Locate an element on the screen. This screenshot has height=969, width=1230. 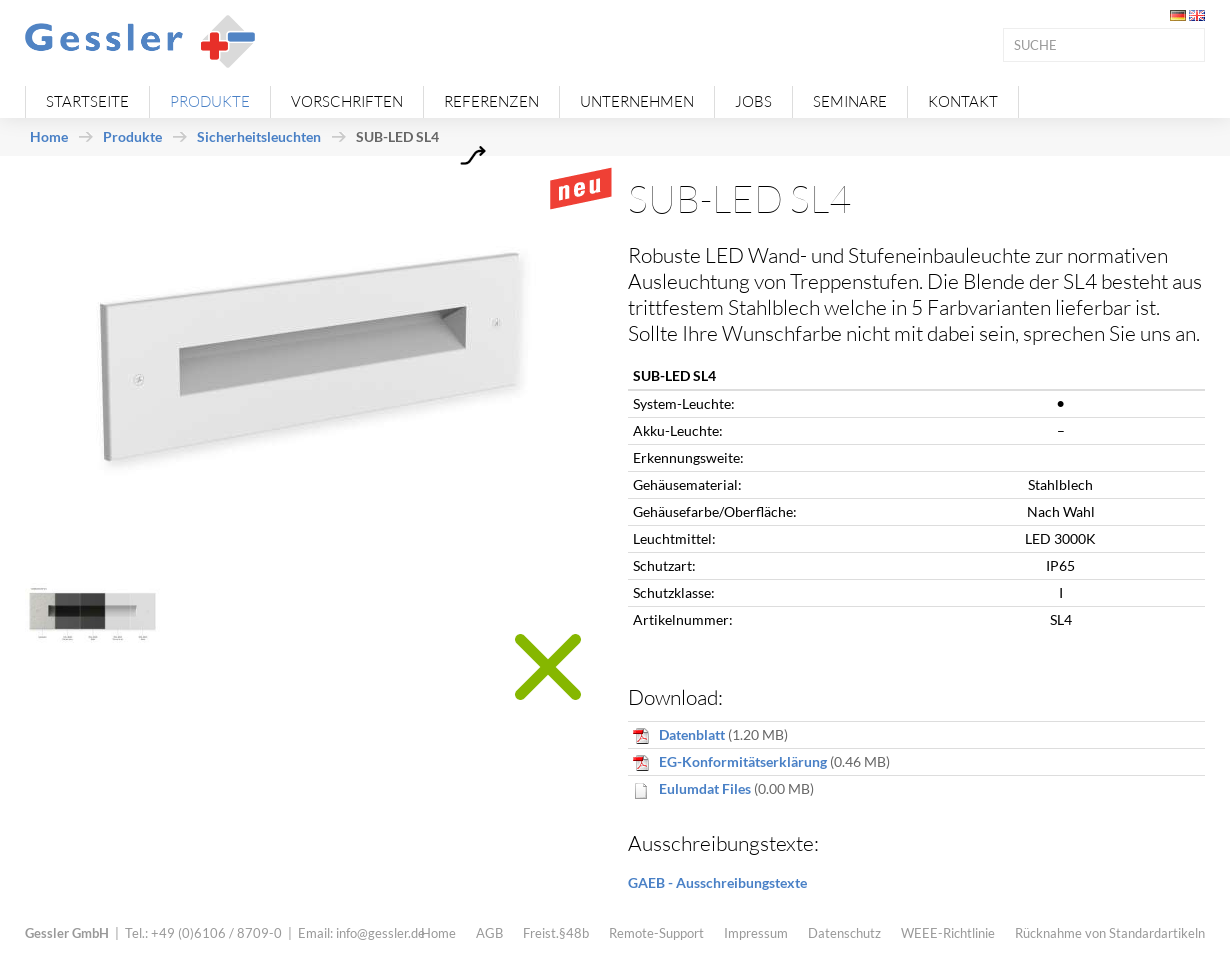
close the current window or dialog is located at coordinates (548, 667).